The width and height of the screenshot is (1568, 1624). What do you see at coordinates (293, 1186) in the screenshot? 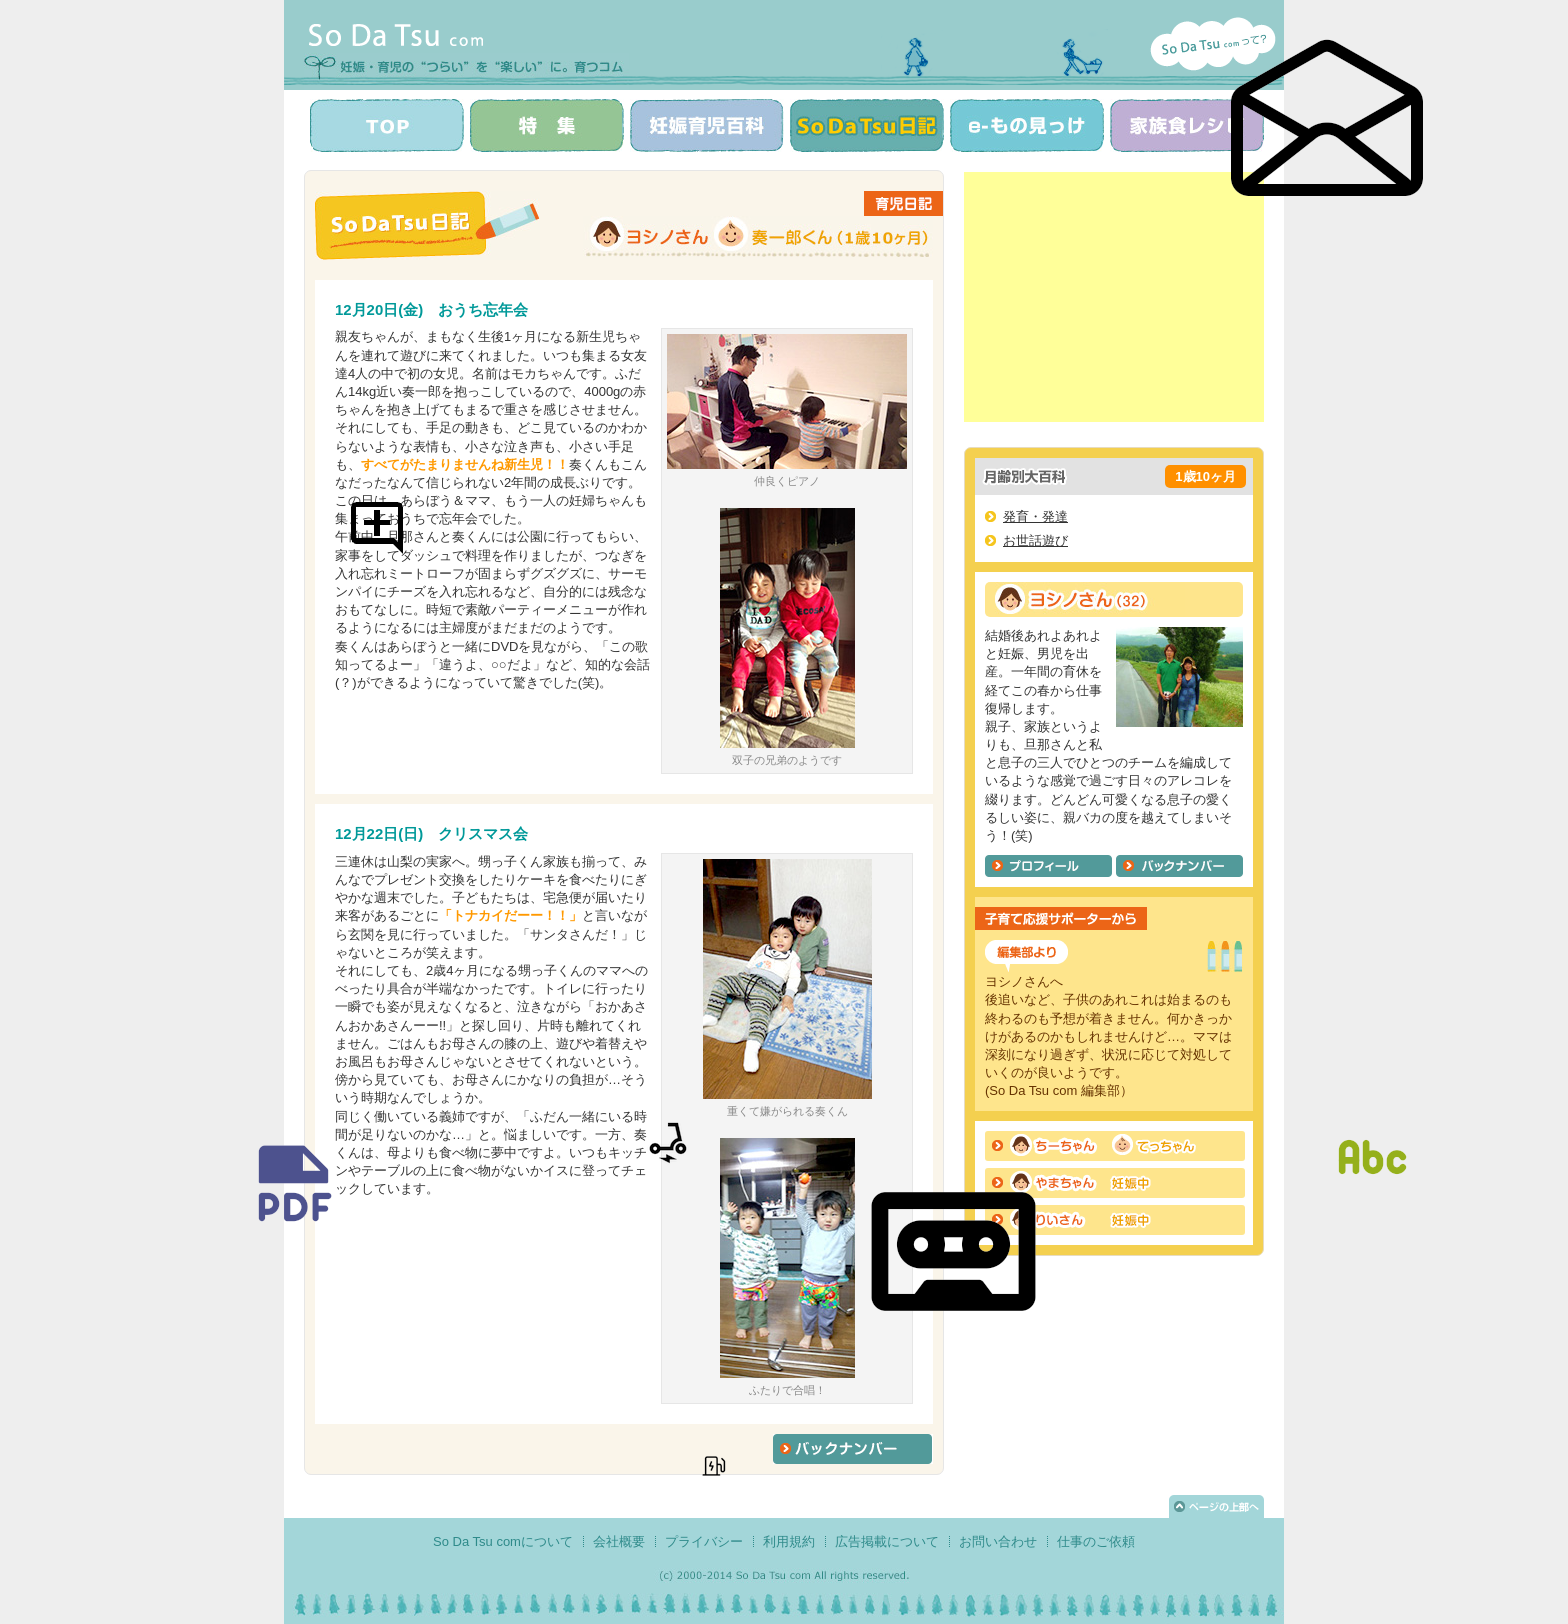
I see `open a PDF document` at bounding box center [293, 1186].